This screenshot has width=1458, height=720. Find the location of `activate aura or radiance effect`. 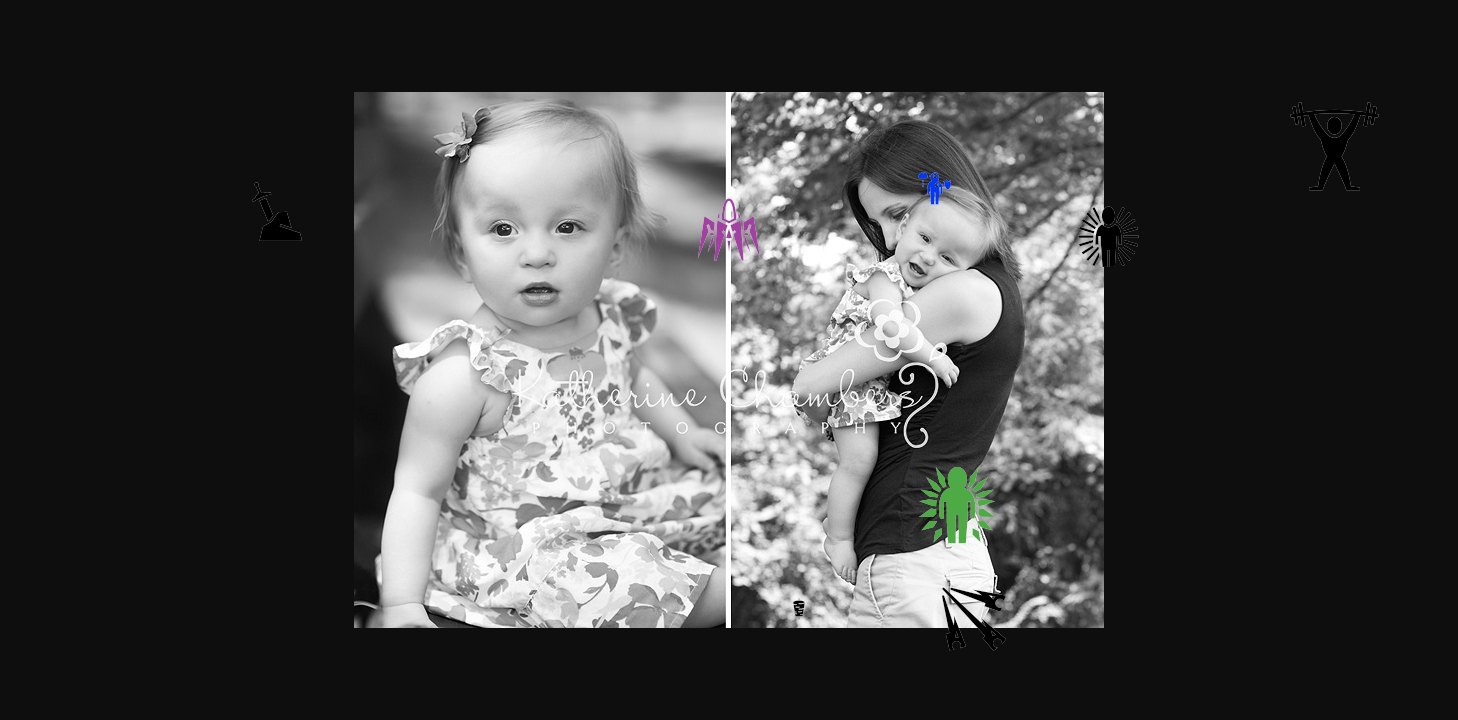

activate aura or radiance effect is located at coordinates (1107, 236).